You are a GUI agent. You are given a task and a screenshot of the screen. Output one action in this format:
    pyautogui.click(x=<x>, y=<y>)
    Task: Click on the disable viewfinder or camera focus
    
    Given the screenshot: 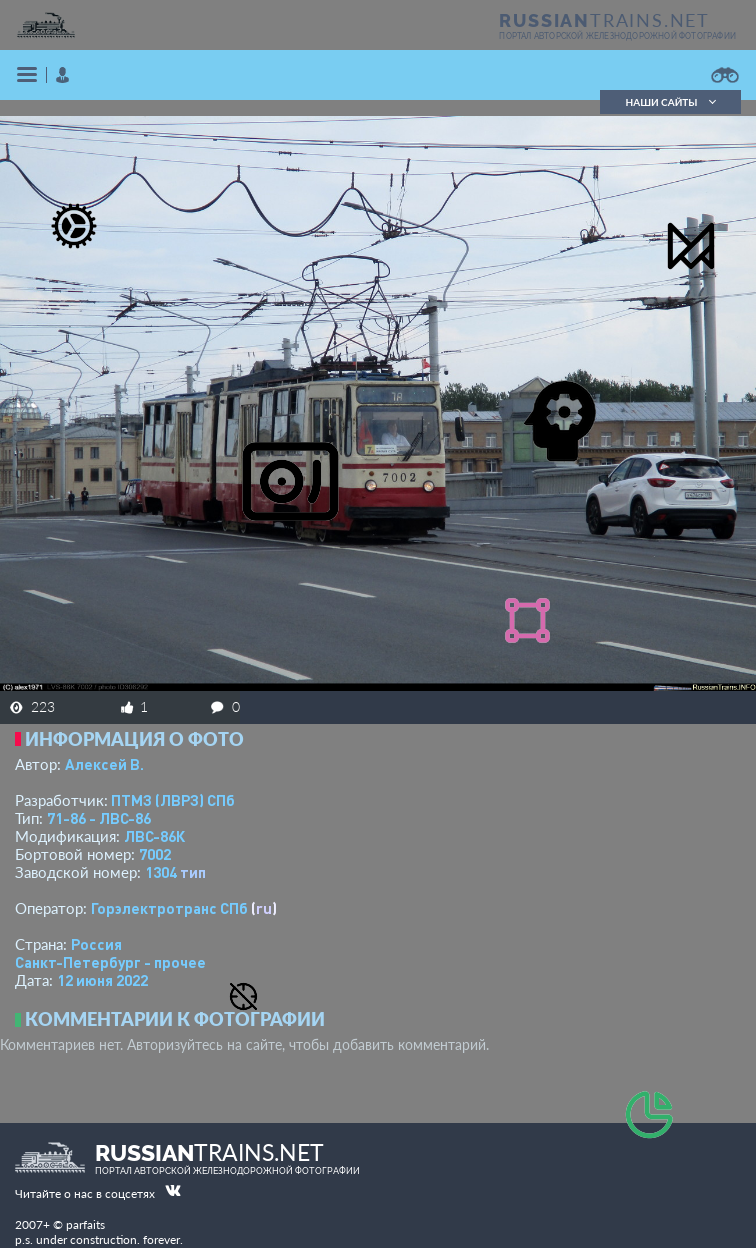 What is the action you would take?
    pyautogui.click(x=243, y=996)
    